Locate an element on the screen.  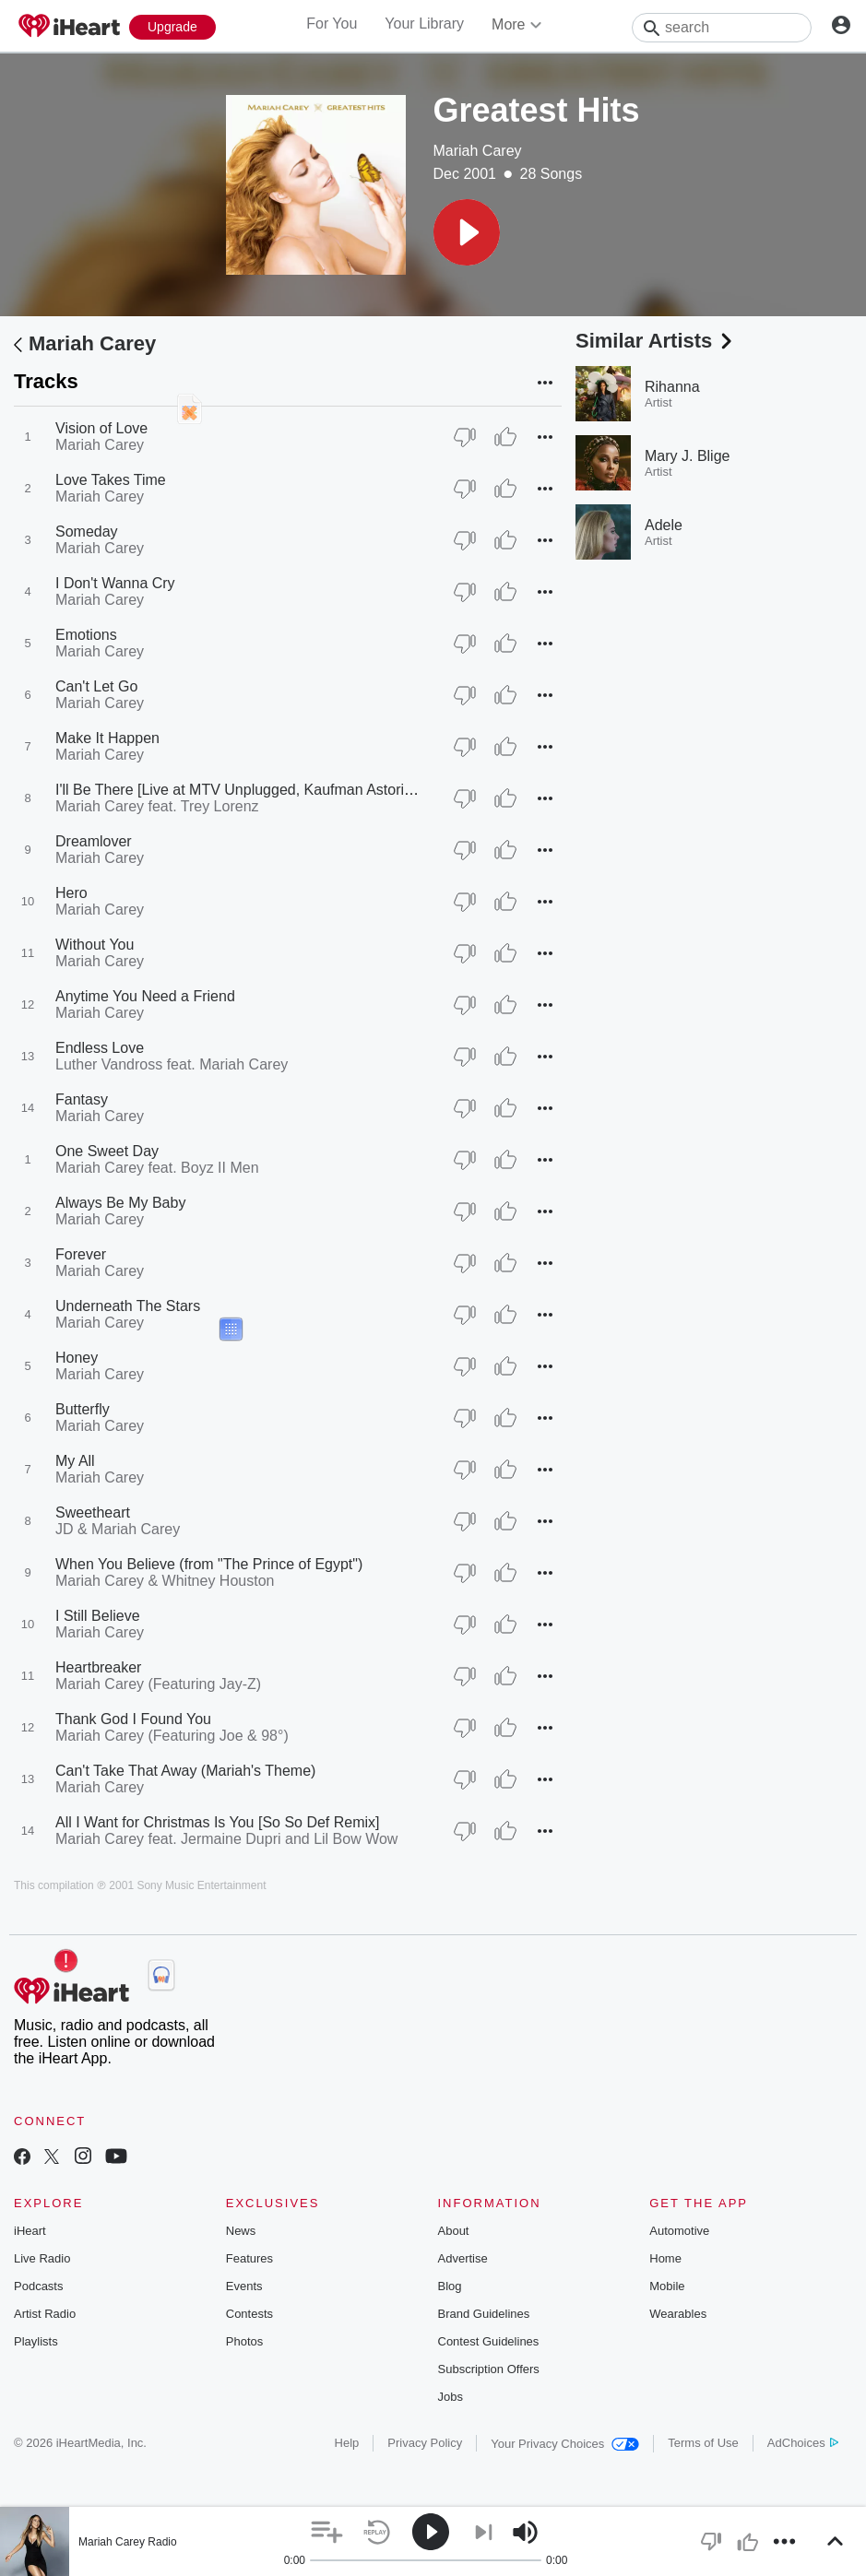
a patch or diff file for code changes is located at coordinates (189, 408).